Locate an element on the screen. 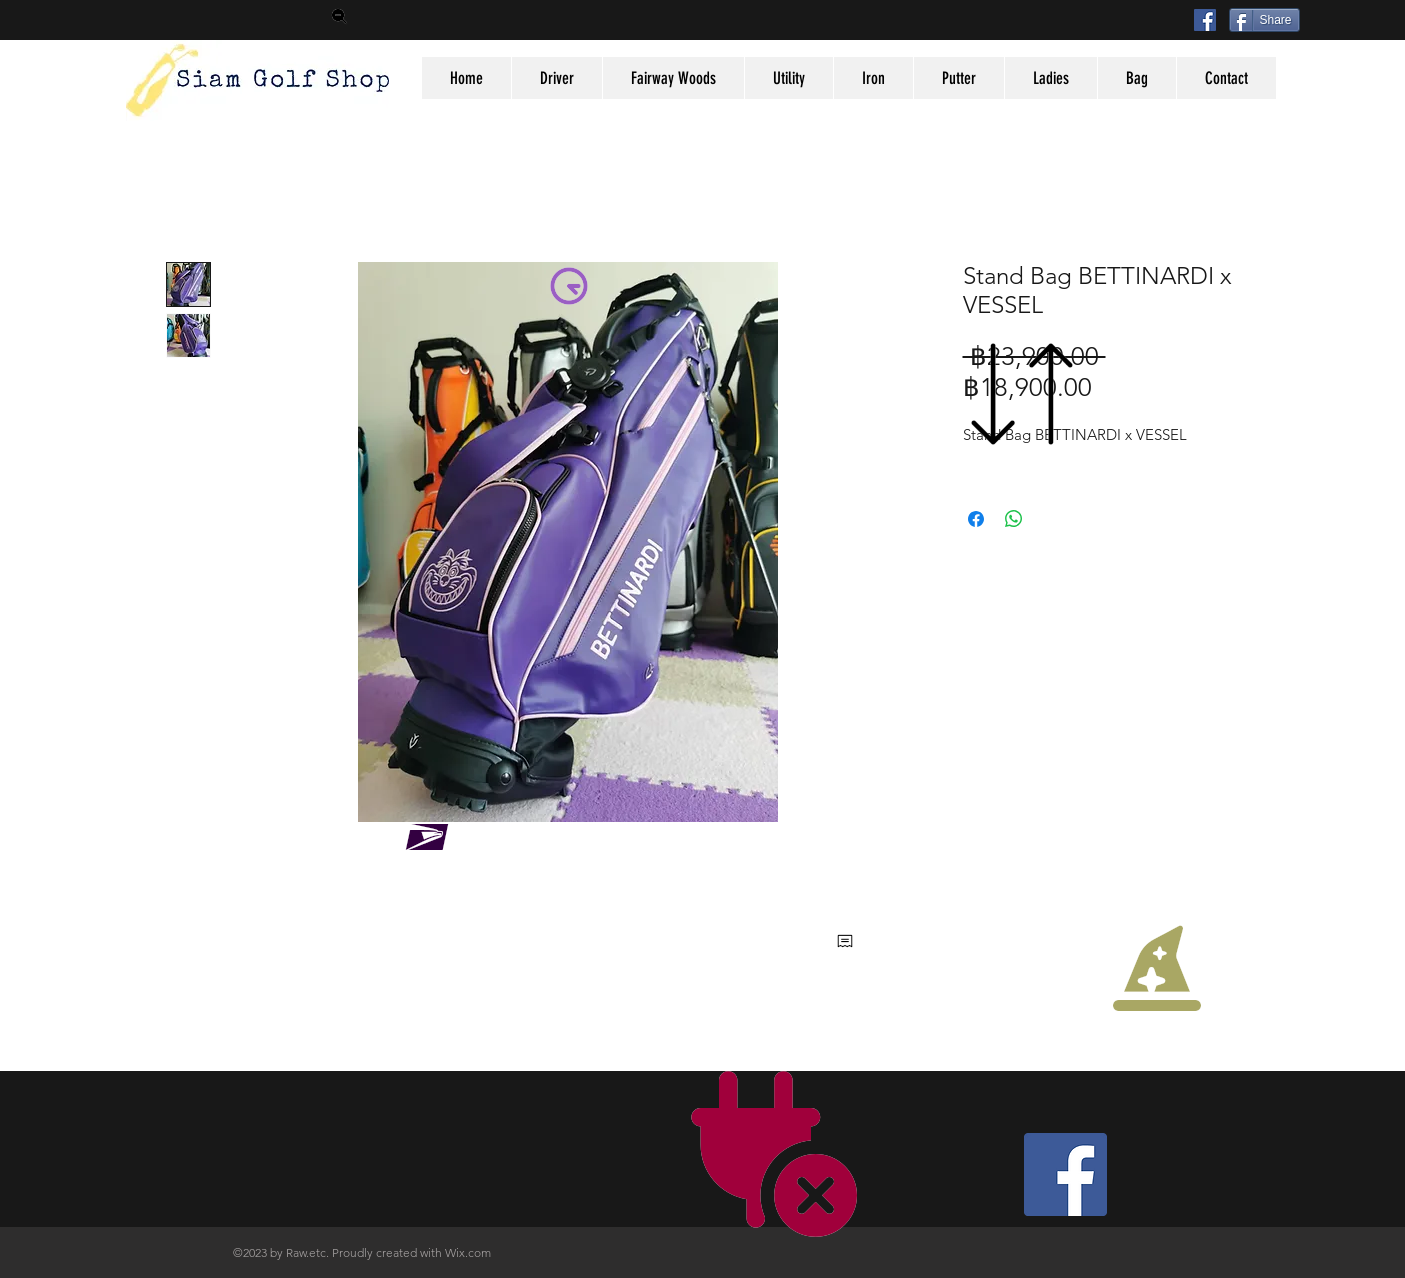 The image size is (1405, 1278). connection failed or unavailable is located at coordinates (765, 1154).